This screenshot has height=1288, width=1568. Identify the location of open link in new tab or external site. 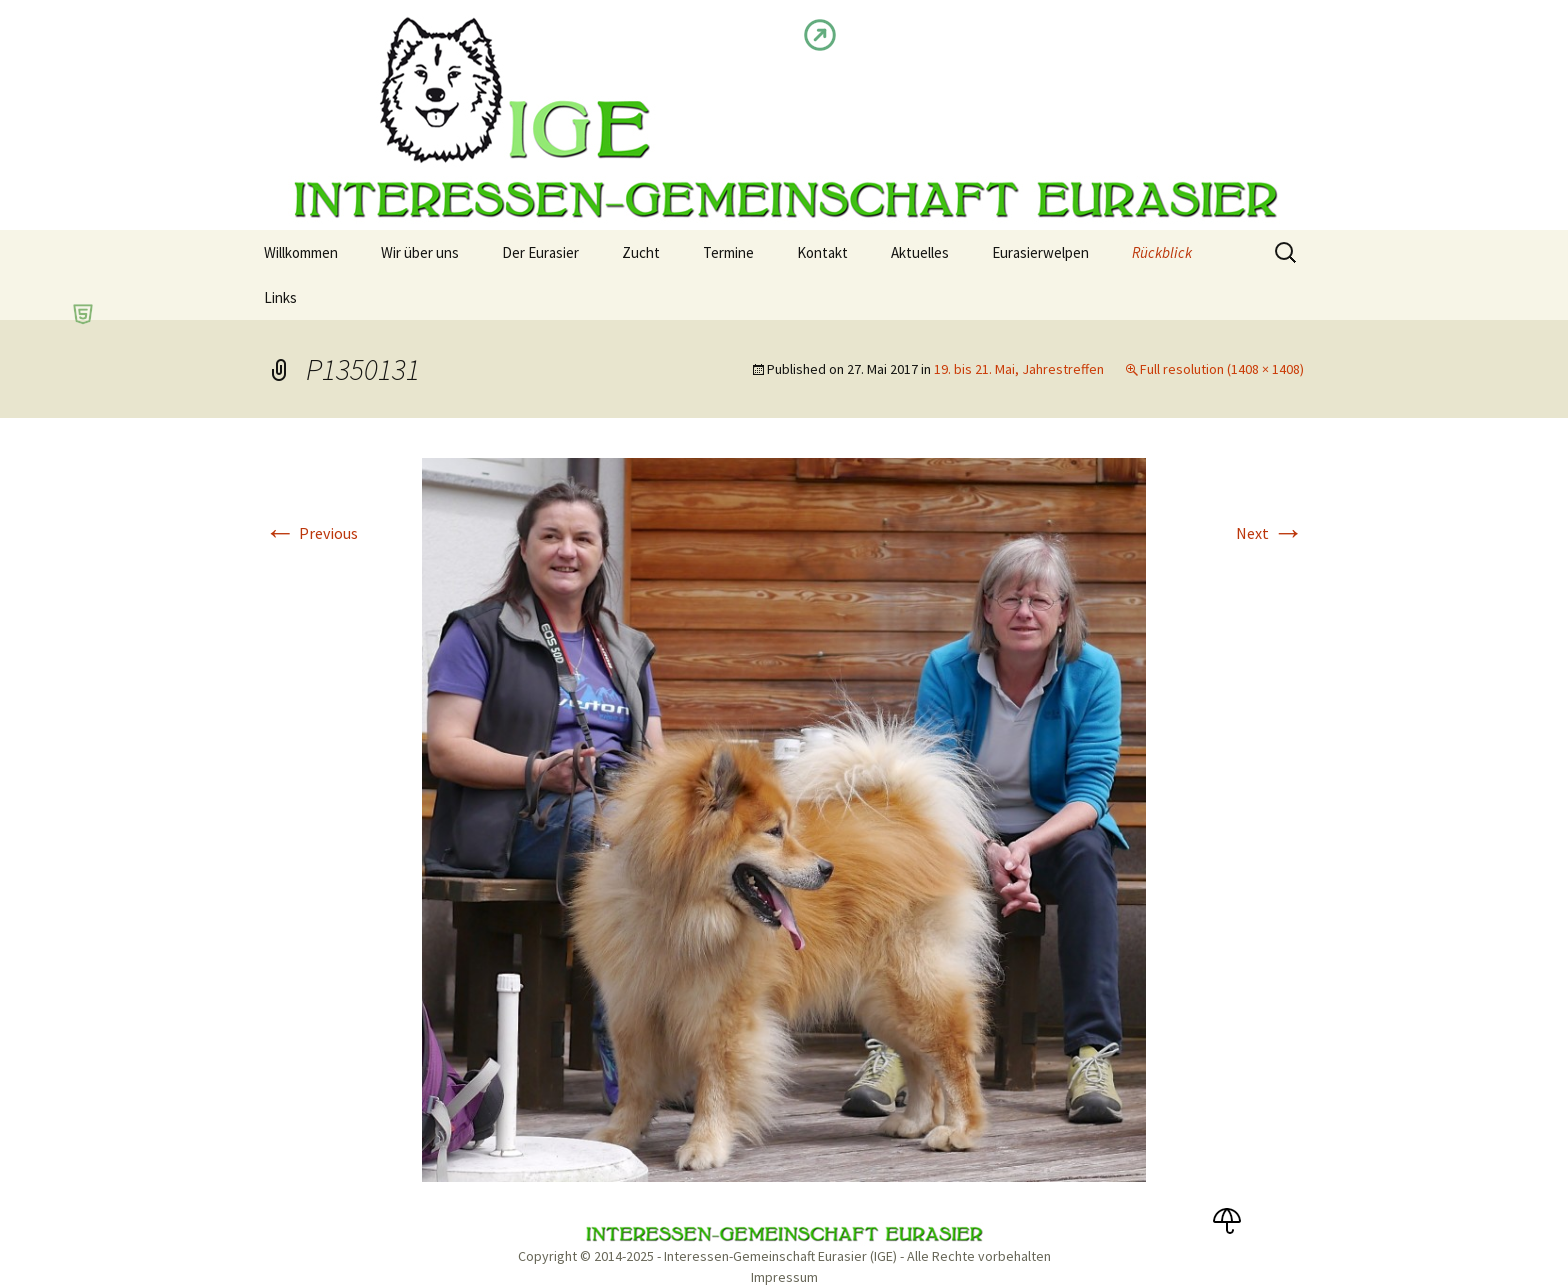
(820, 35).